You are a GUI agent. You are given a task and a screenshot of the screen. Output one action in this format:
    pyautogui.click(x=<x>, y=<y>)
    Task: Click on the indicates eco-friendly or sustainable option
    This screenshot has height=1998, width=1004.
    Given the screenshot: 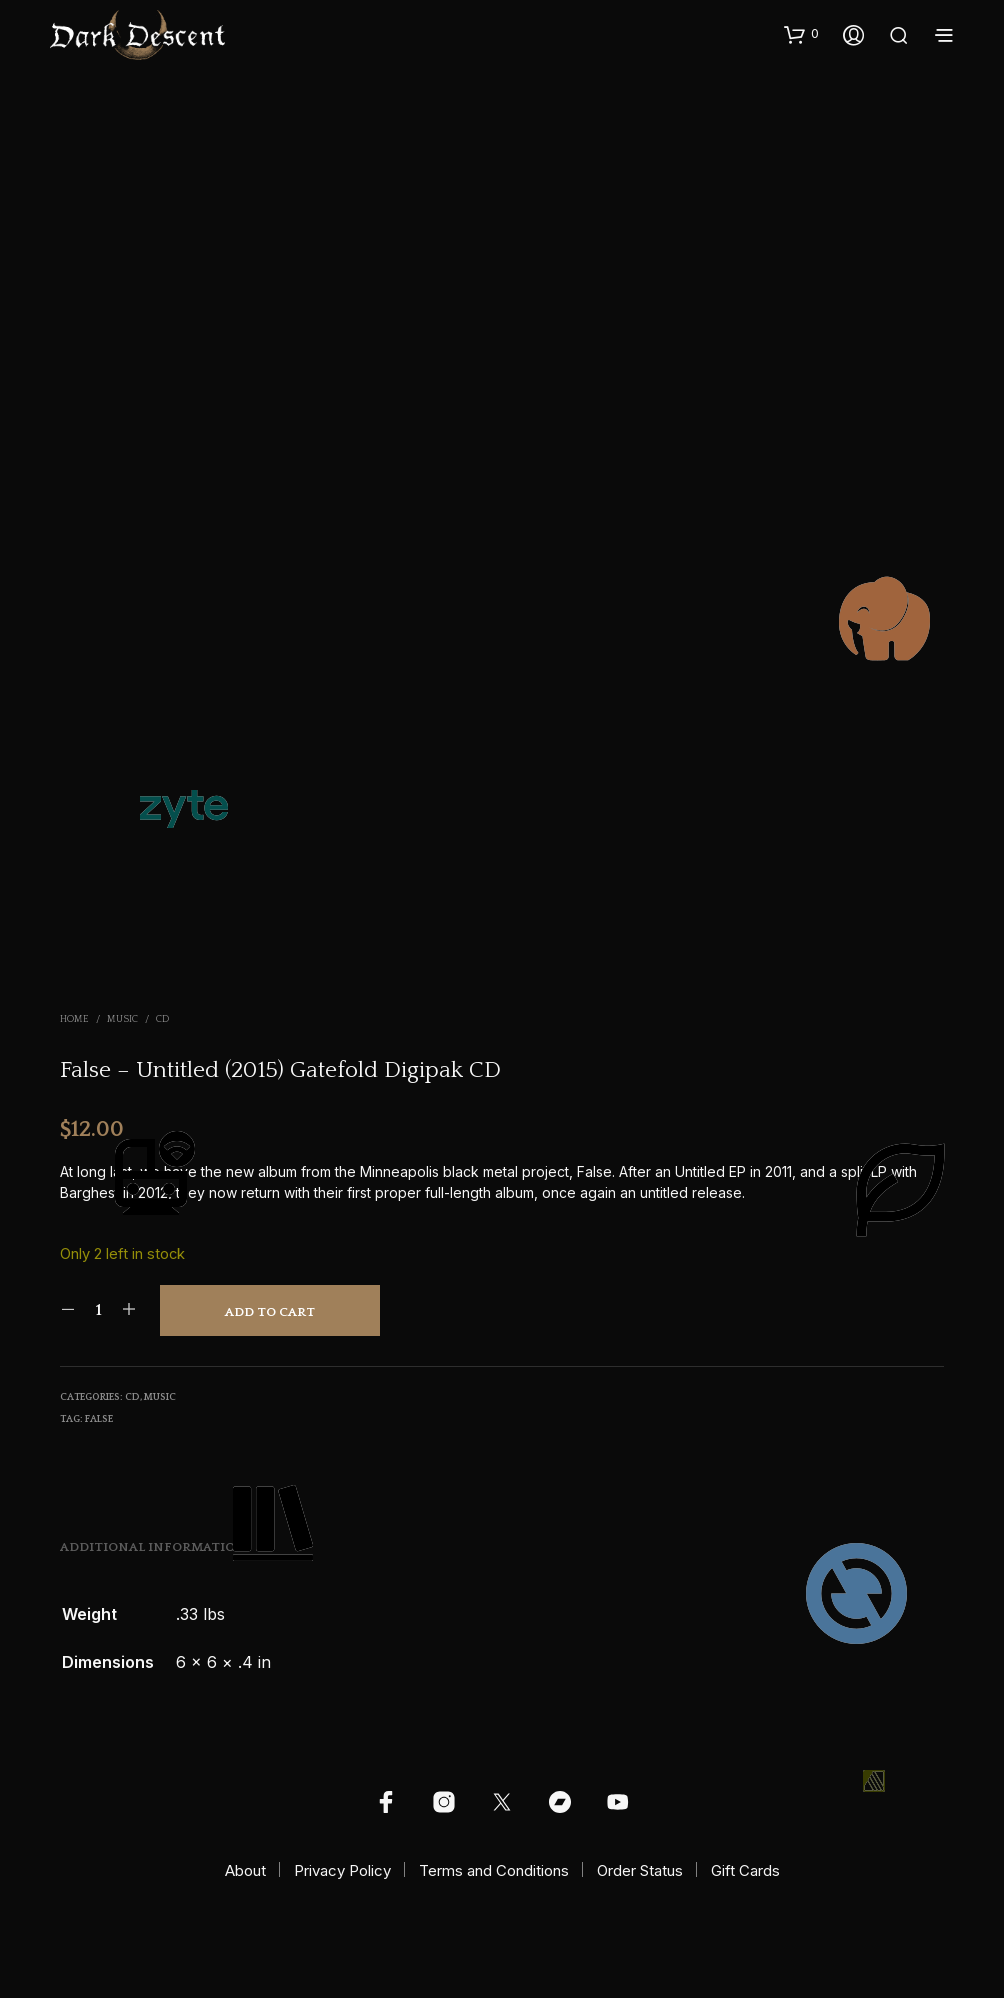 What is the action you would take?
    pyautogui.click(x=900, y=1187)
    